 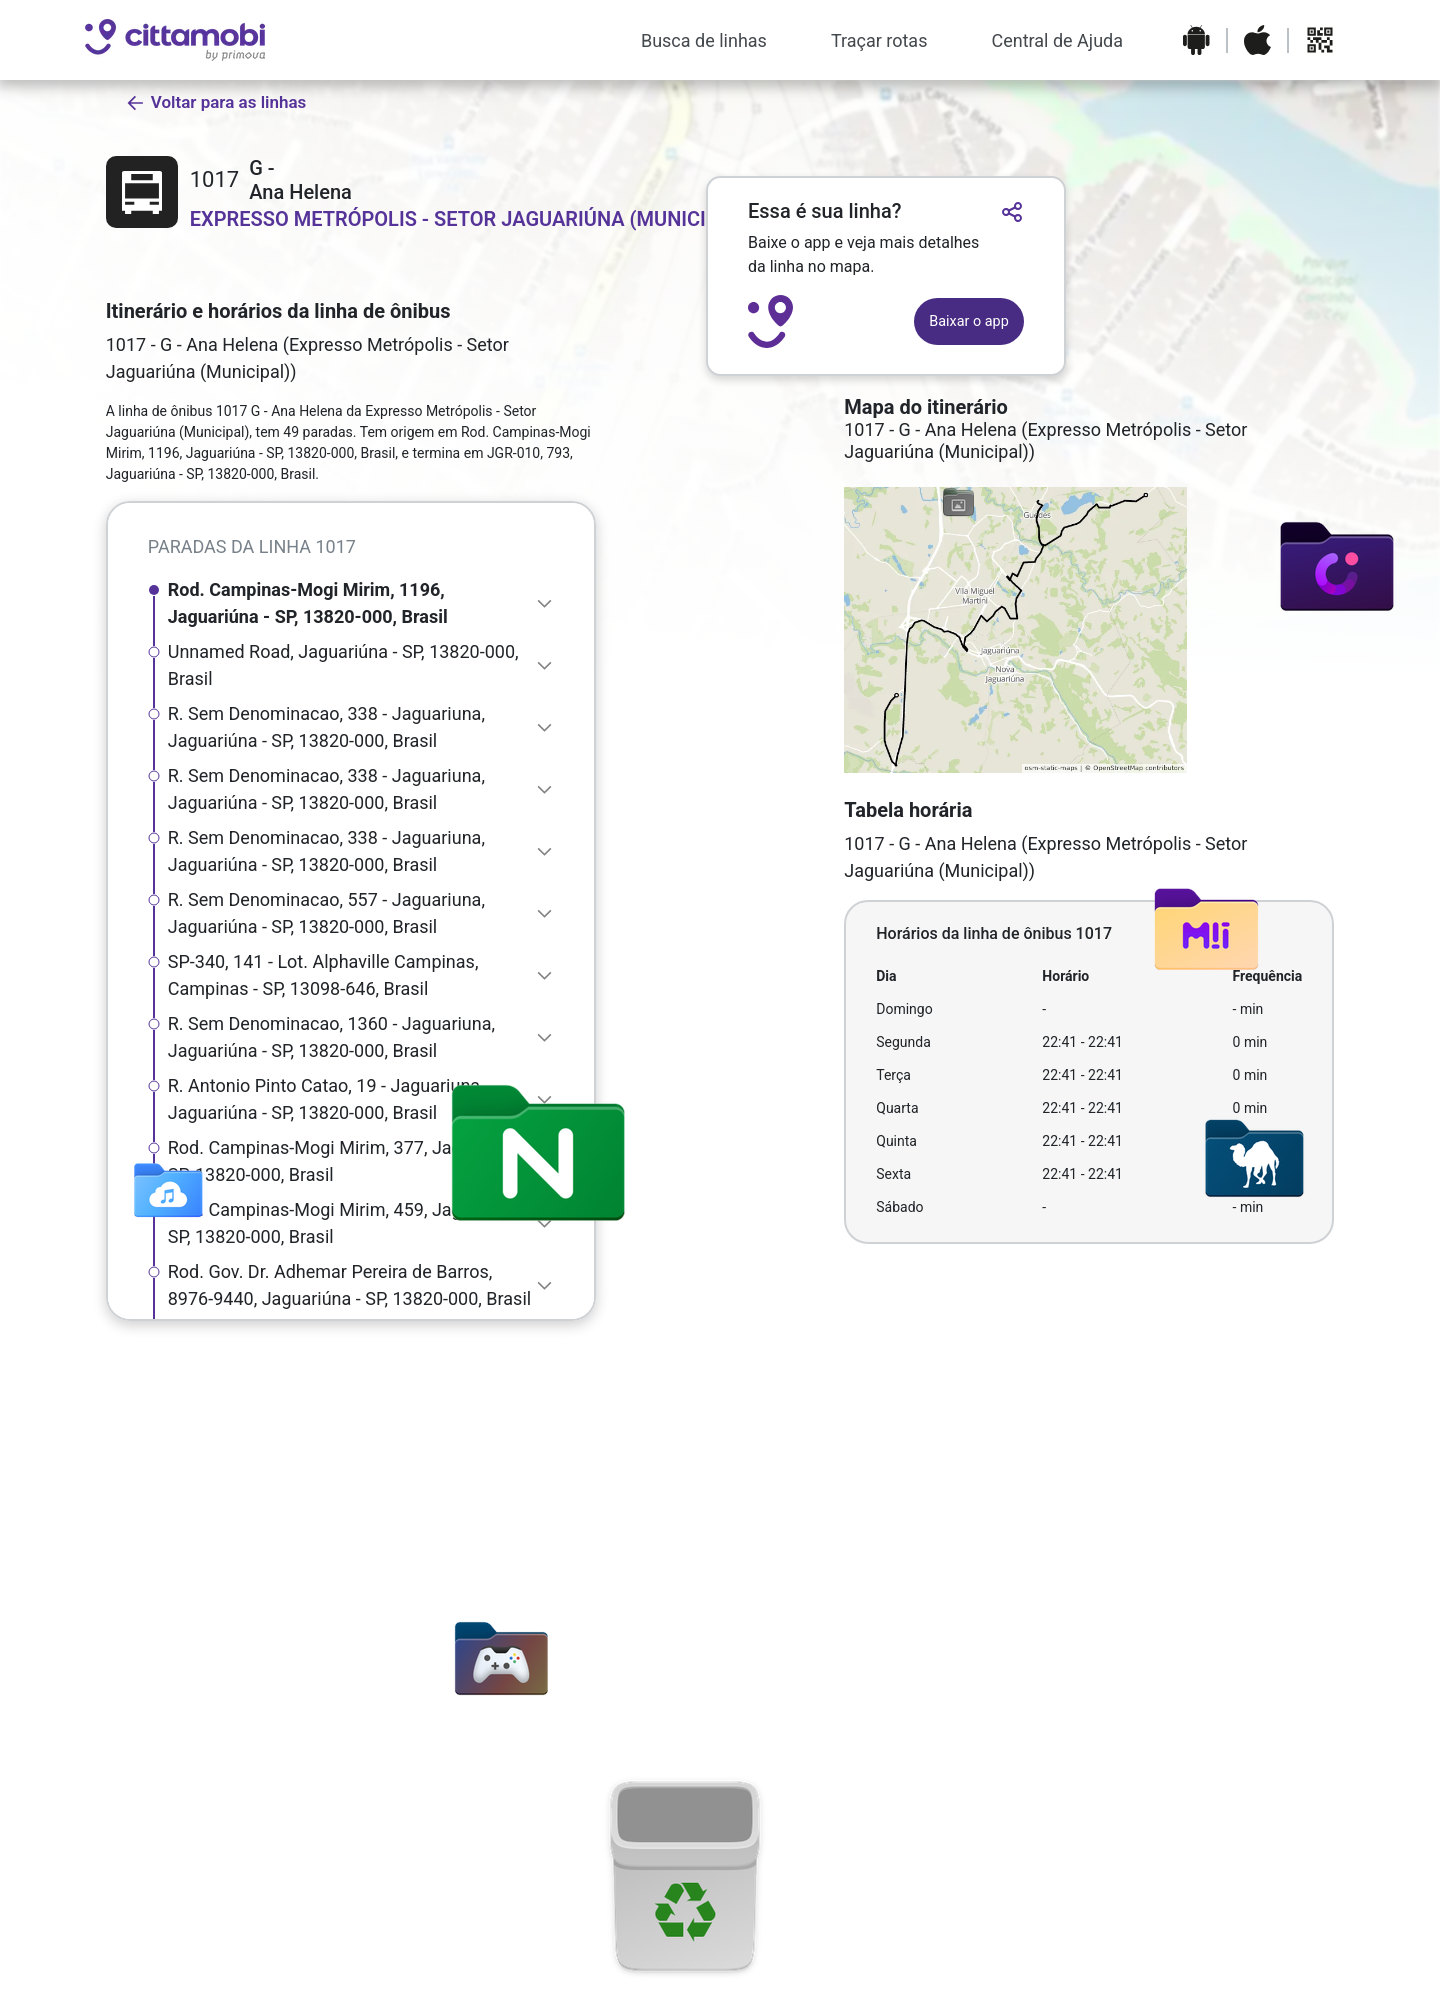 What do you see at coordinates (501, 1661) in the screenshot?
I see `open microsoft games folder` at bounding box center [501, 1661].